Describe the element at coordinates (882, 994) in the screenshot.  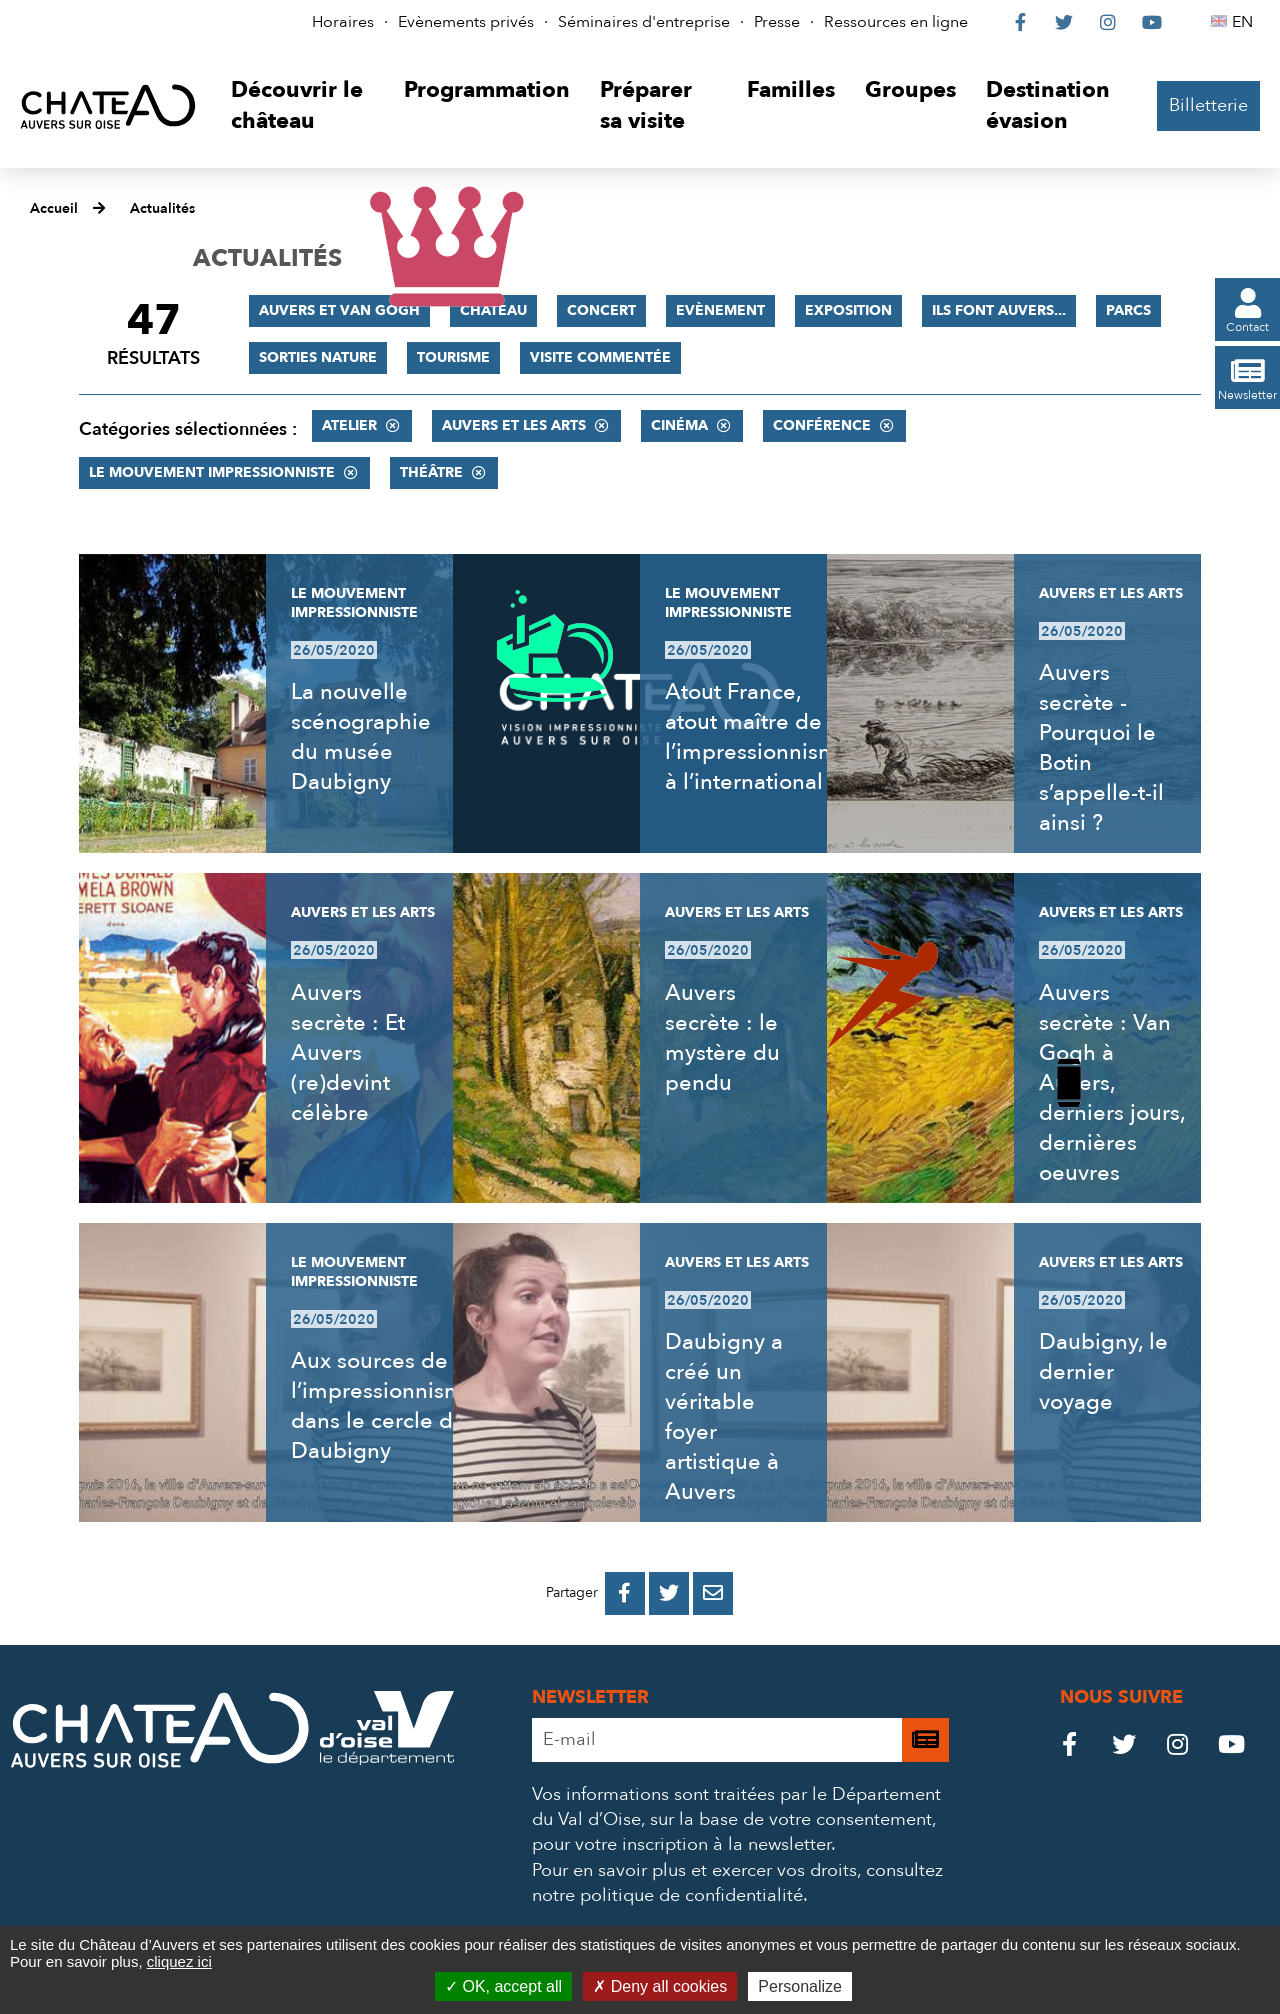
I see `activate sprint or run mode` at that location.